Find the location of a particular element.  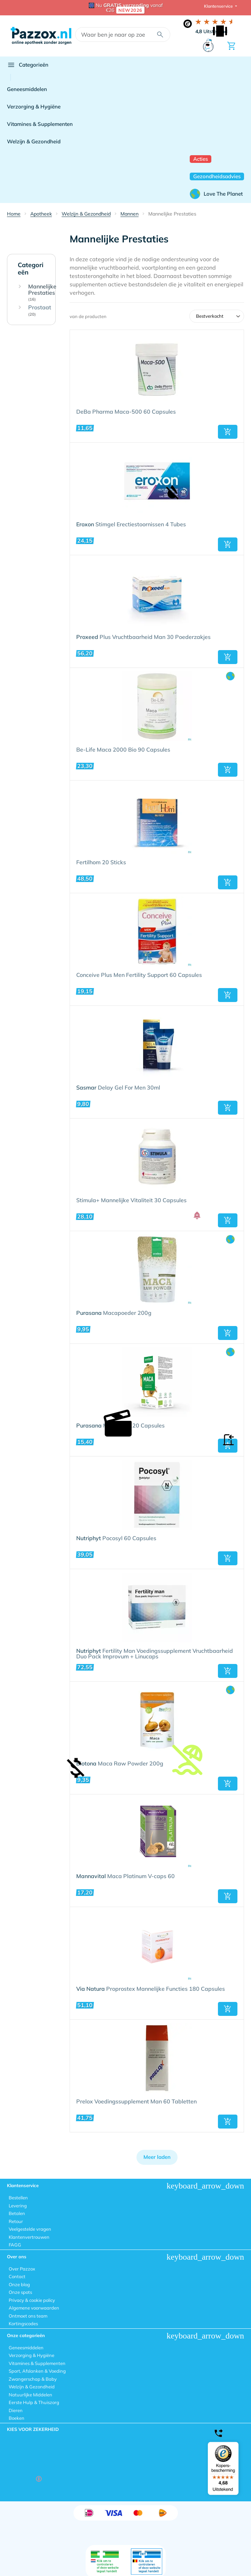

beach or coastal area unavailable is located at coordinates (187, 1760).